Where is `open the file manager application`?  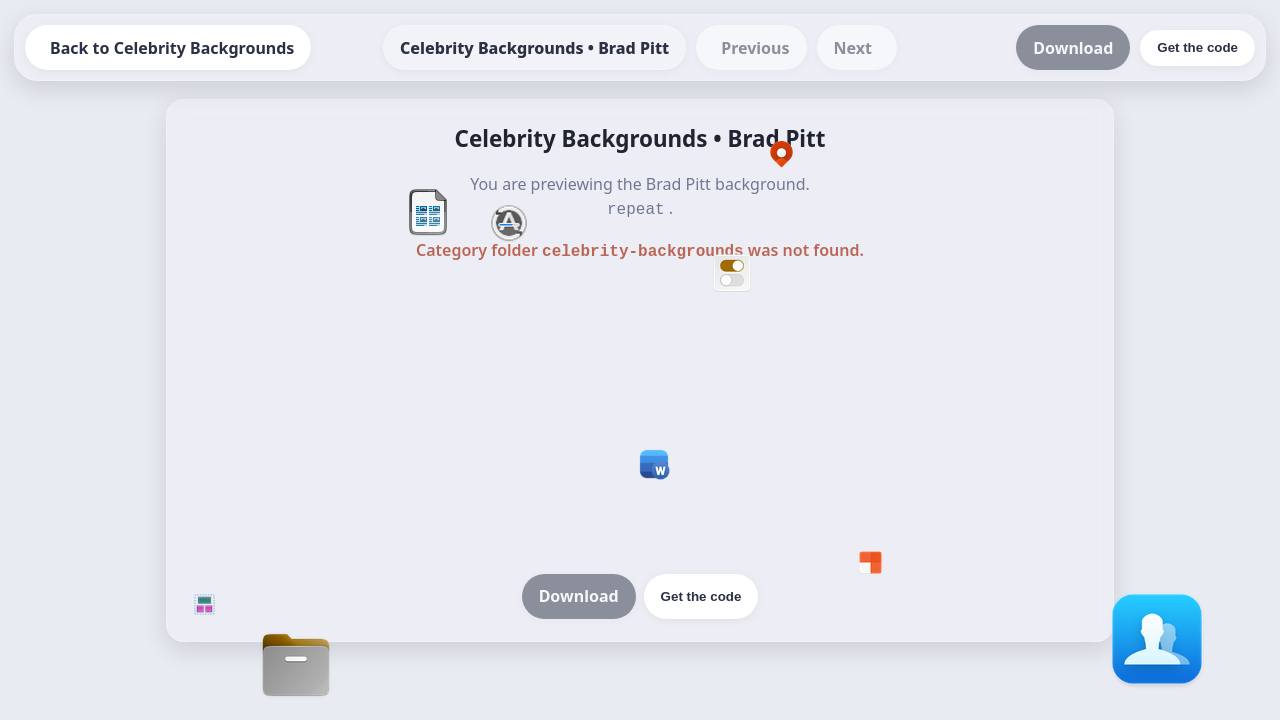 open the file manager application is located at coordinates (296, 665).